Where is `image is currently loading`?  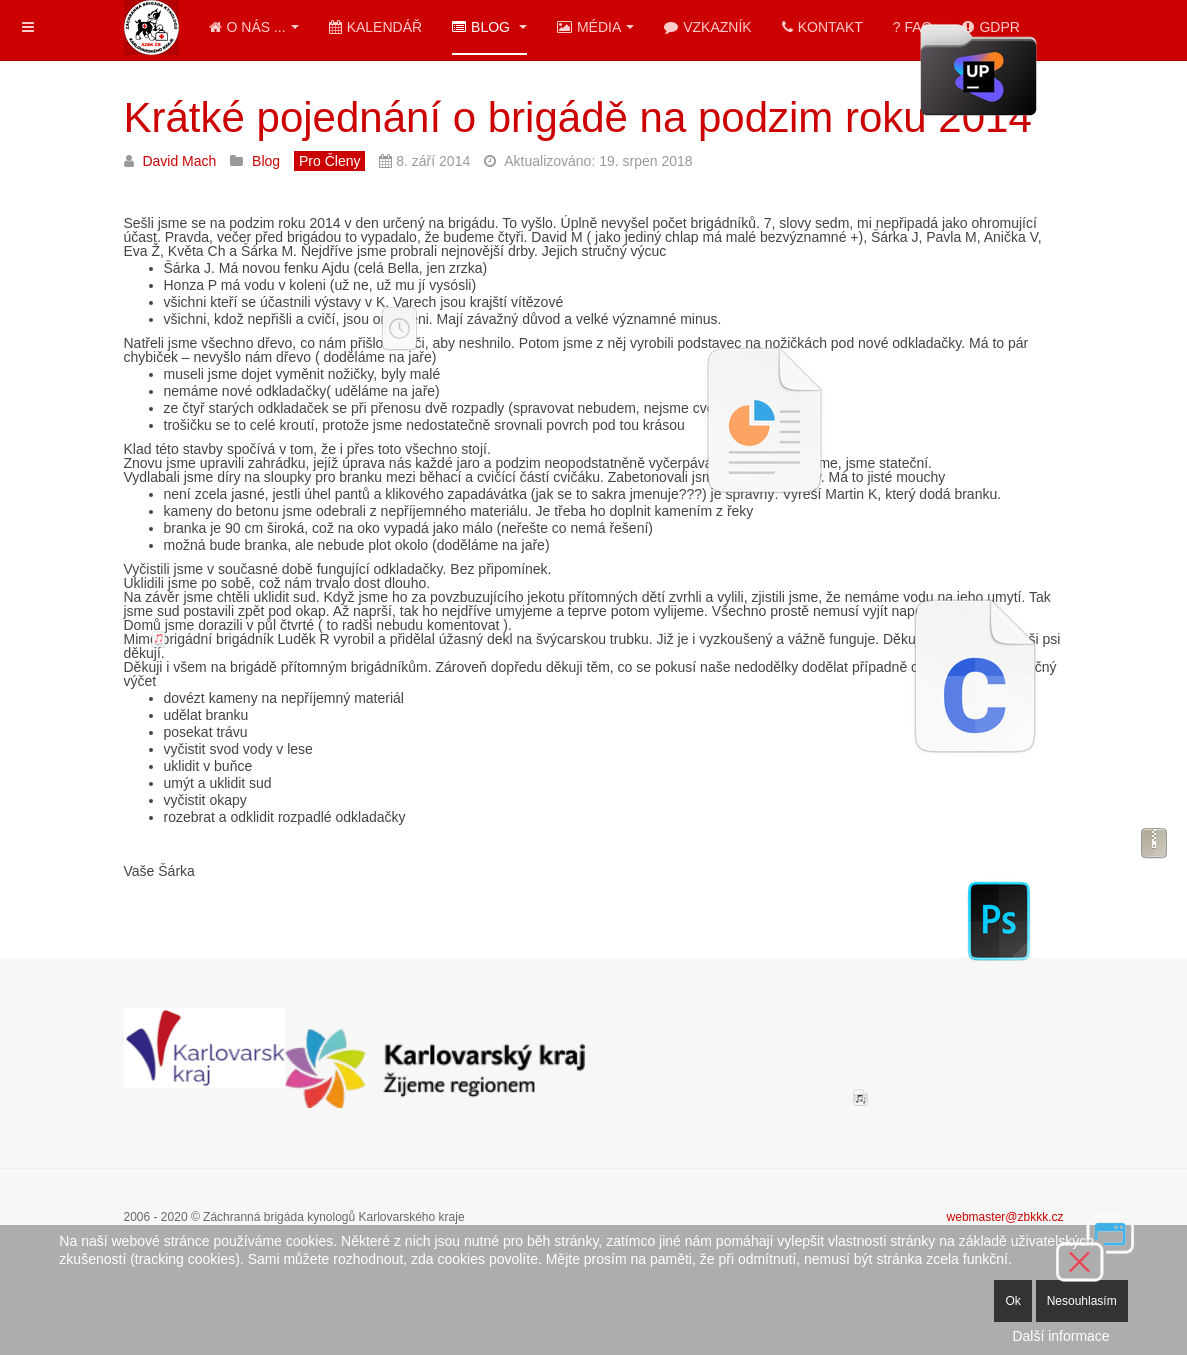 image is currently loading is located at coordinates (399, 328).